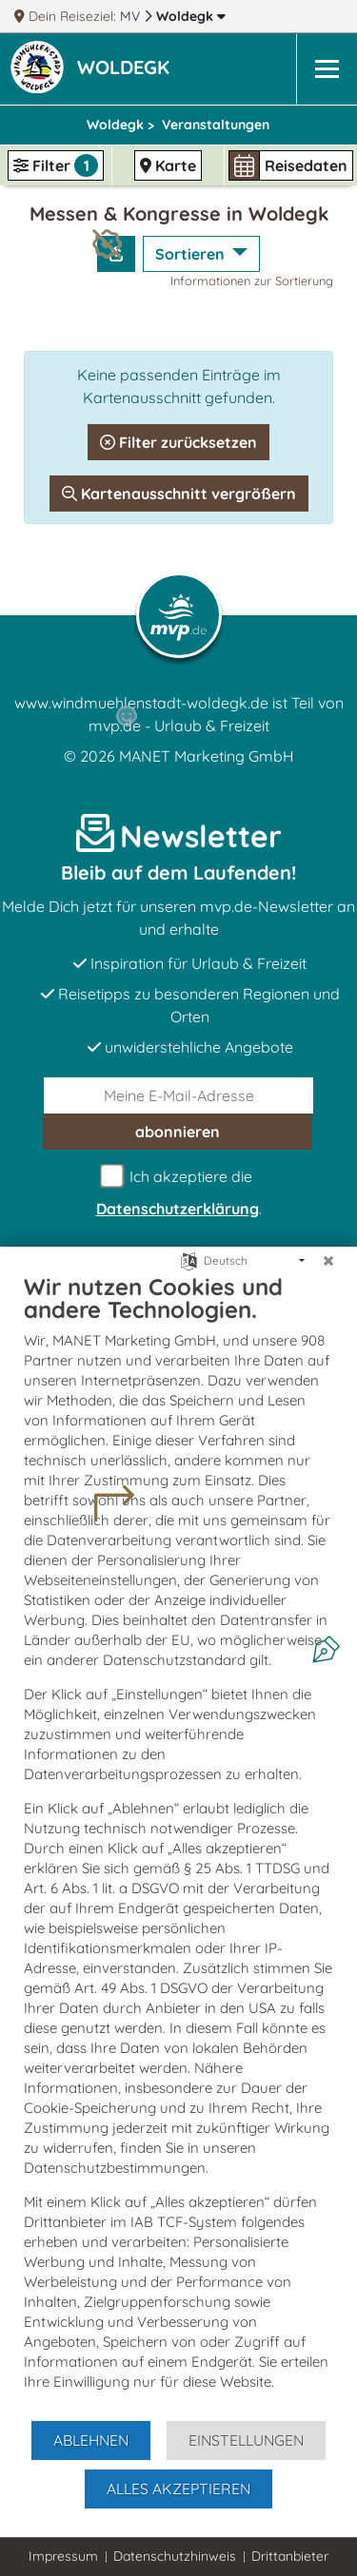 The width and height of the screenshot is (357, 2576). What do you see at coordinates (107, 243) in the screenshot?
I see `discount or promotion unavailable` at bounding box center [107, 243].